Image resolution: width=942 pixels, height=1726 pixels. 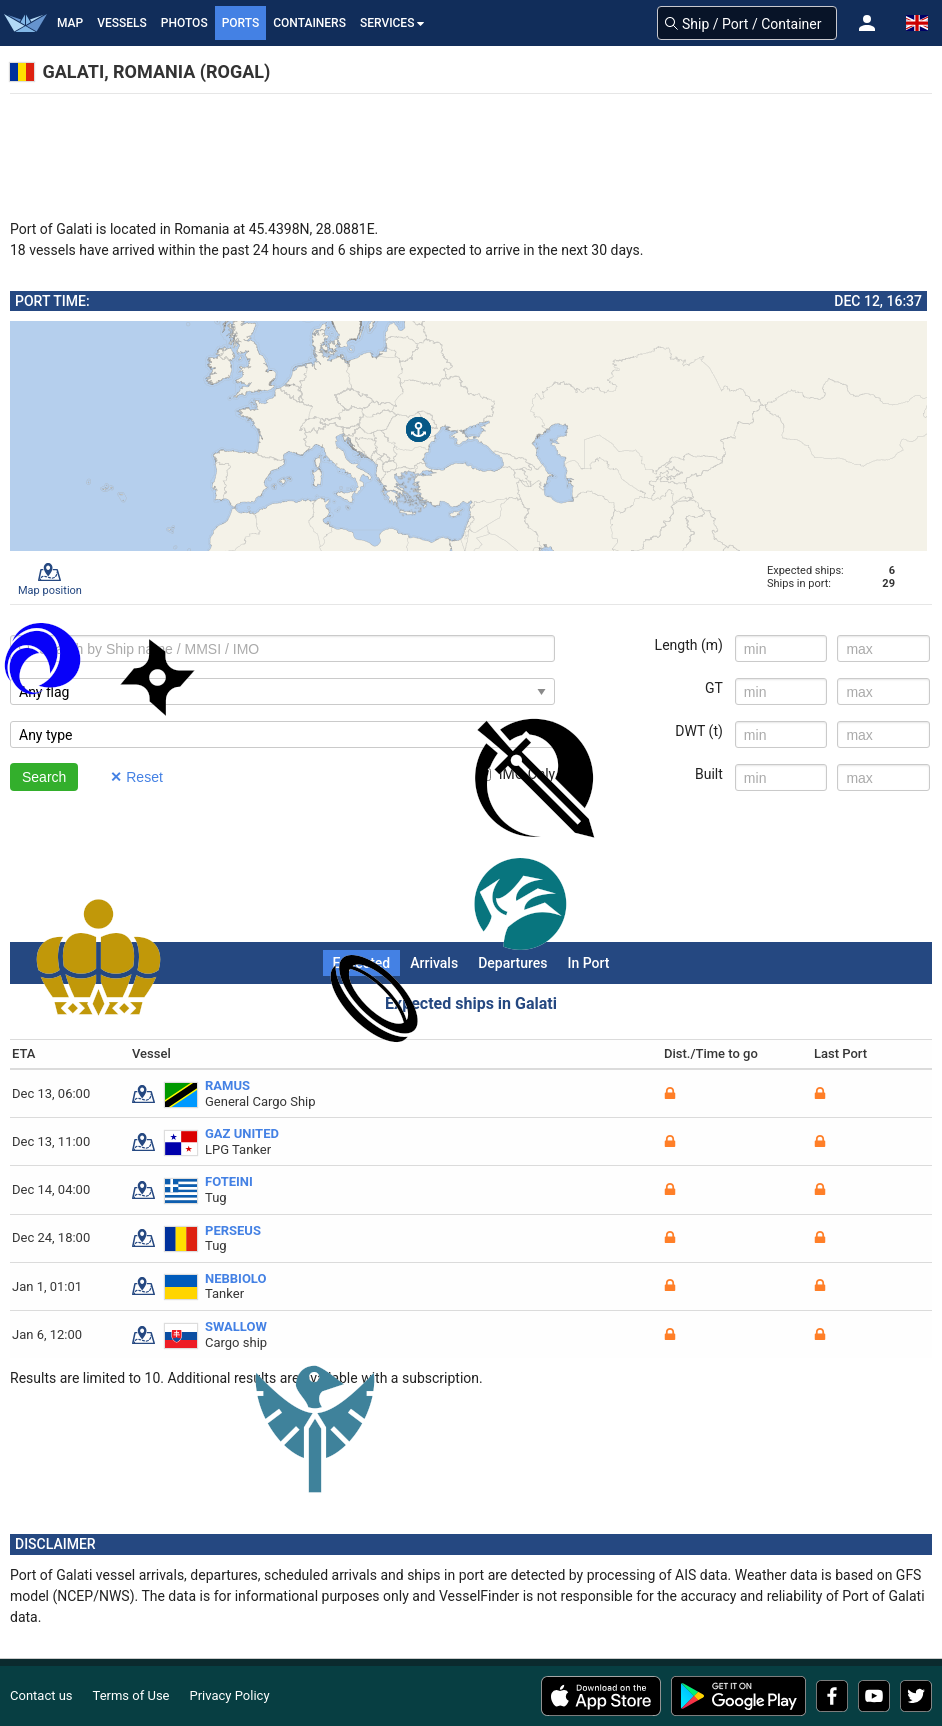 What do you see at coordinates (98, 957) in the screenshot?
I see `indicates premium or royal status in a game` at bounding box center [98, 957].